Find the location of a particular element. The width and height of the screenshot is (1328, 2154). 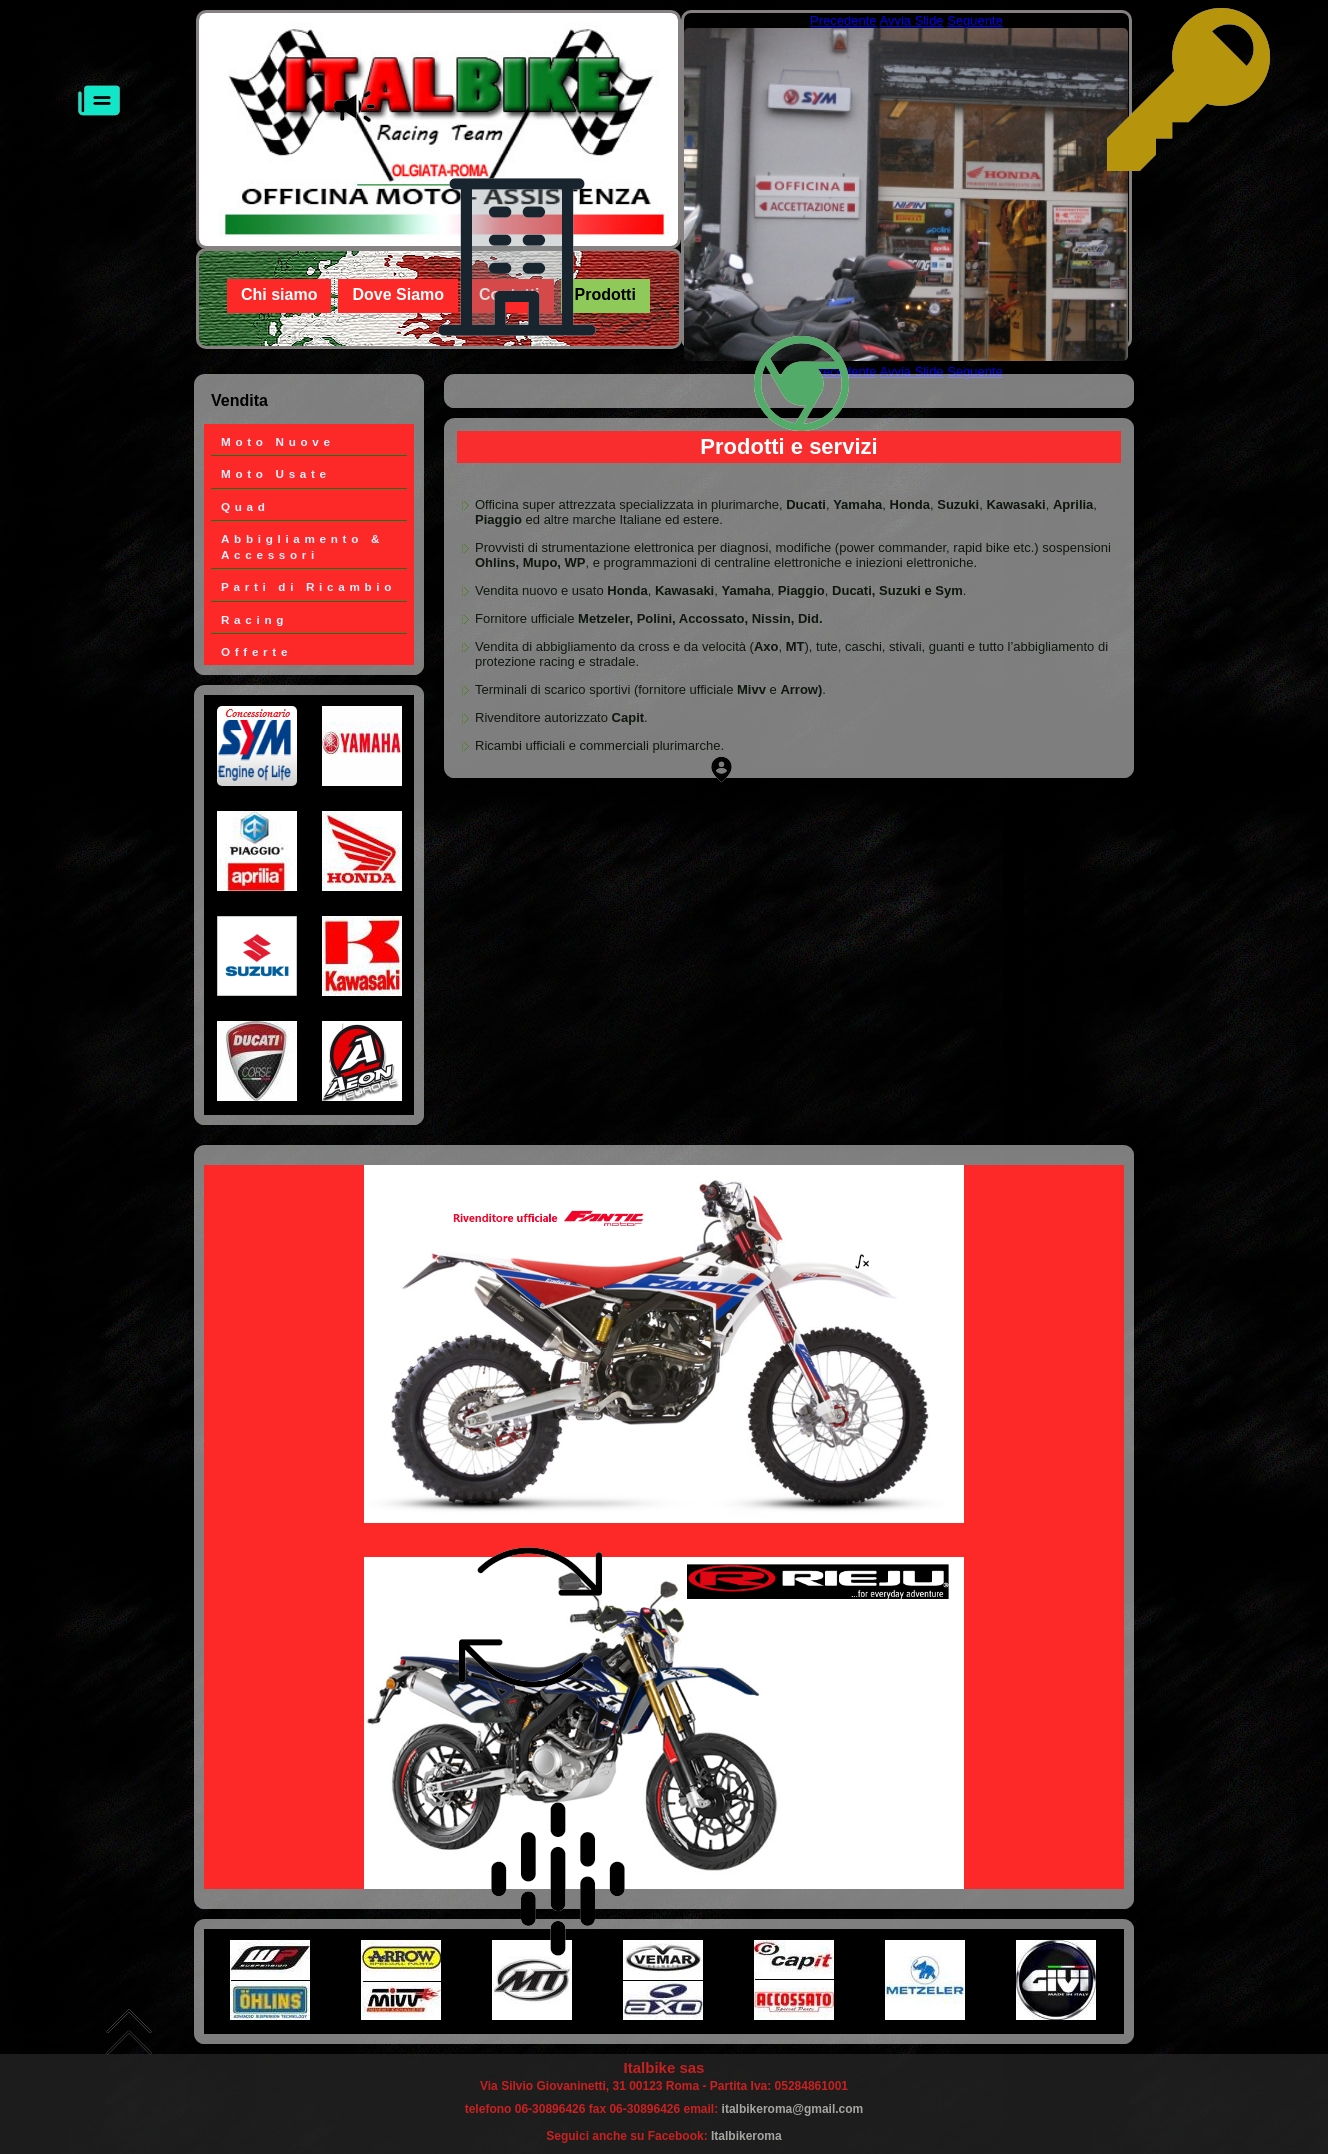

view building or office location is located at coordinates (517, 257).